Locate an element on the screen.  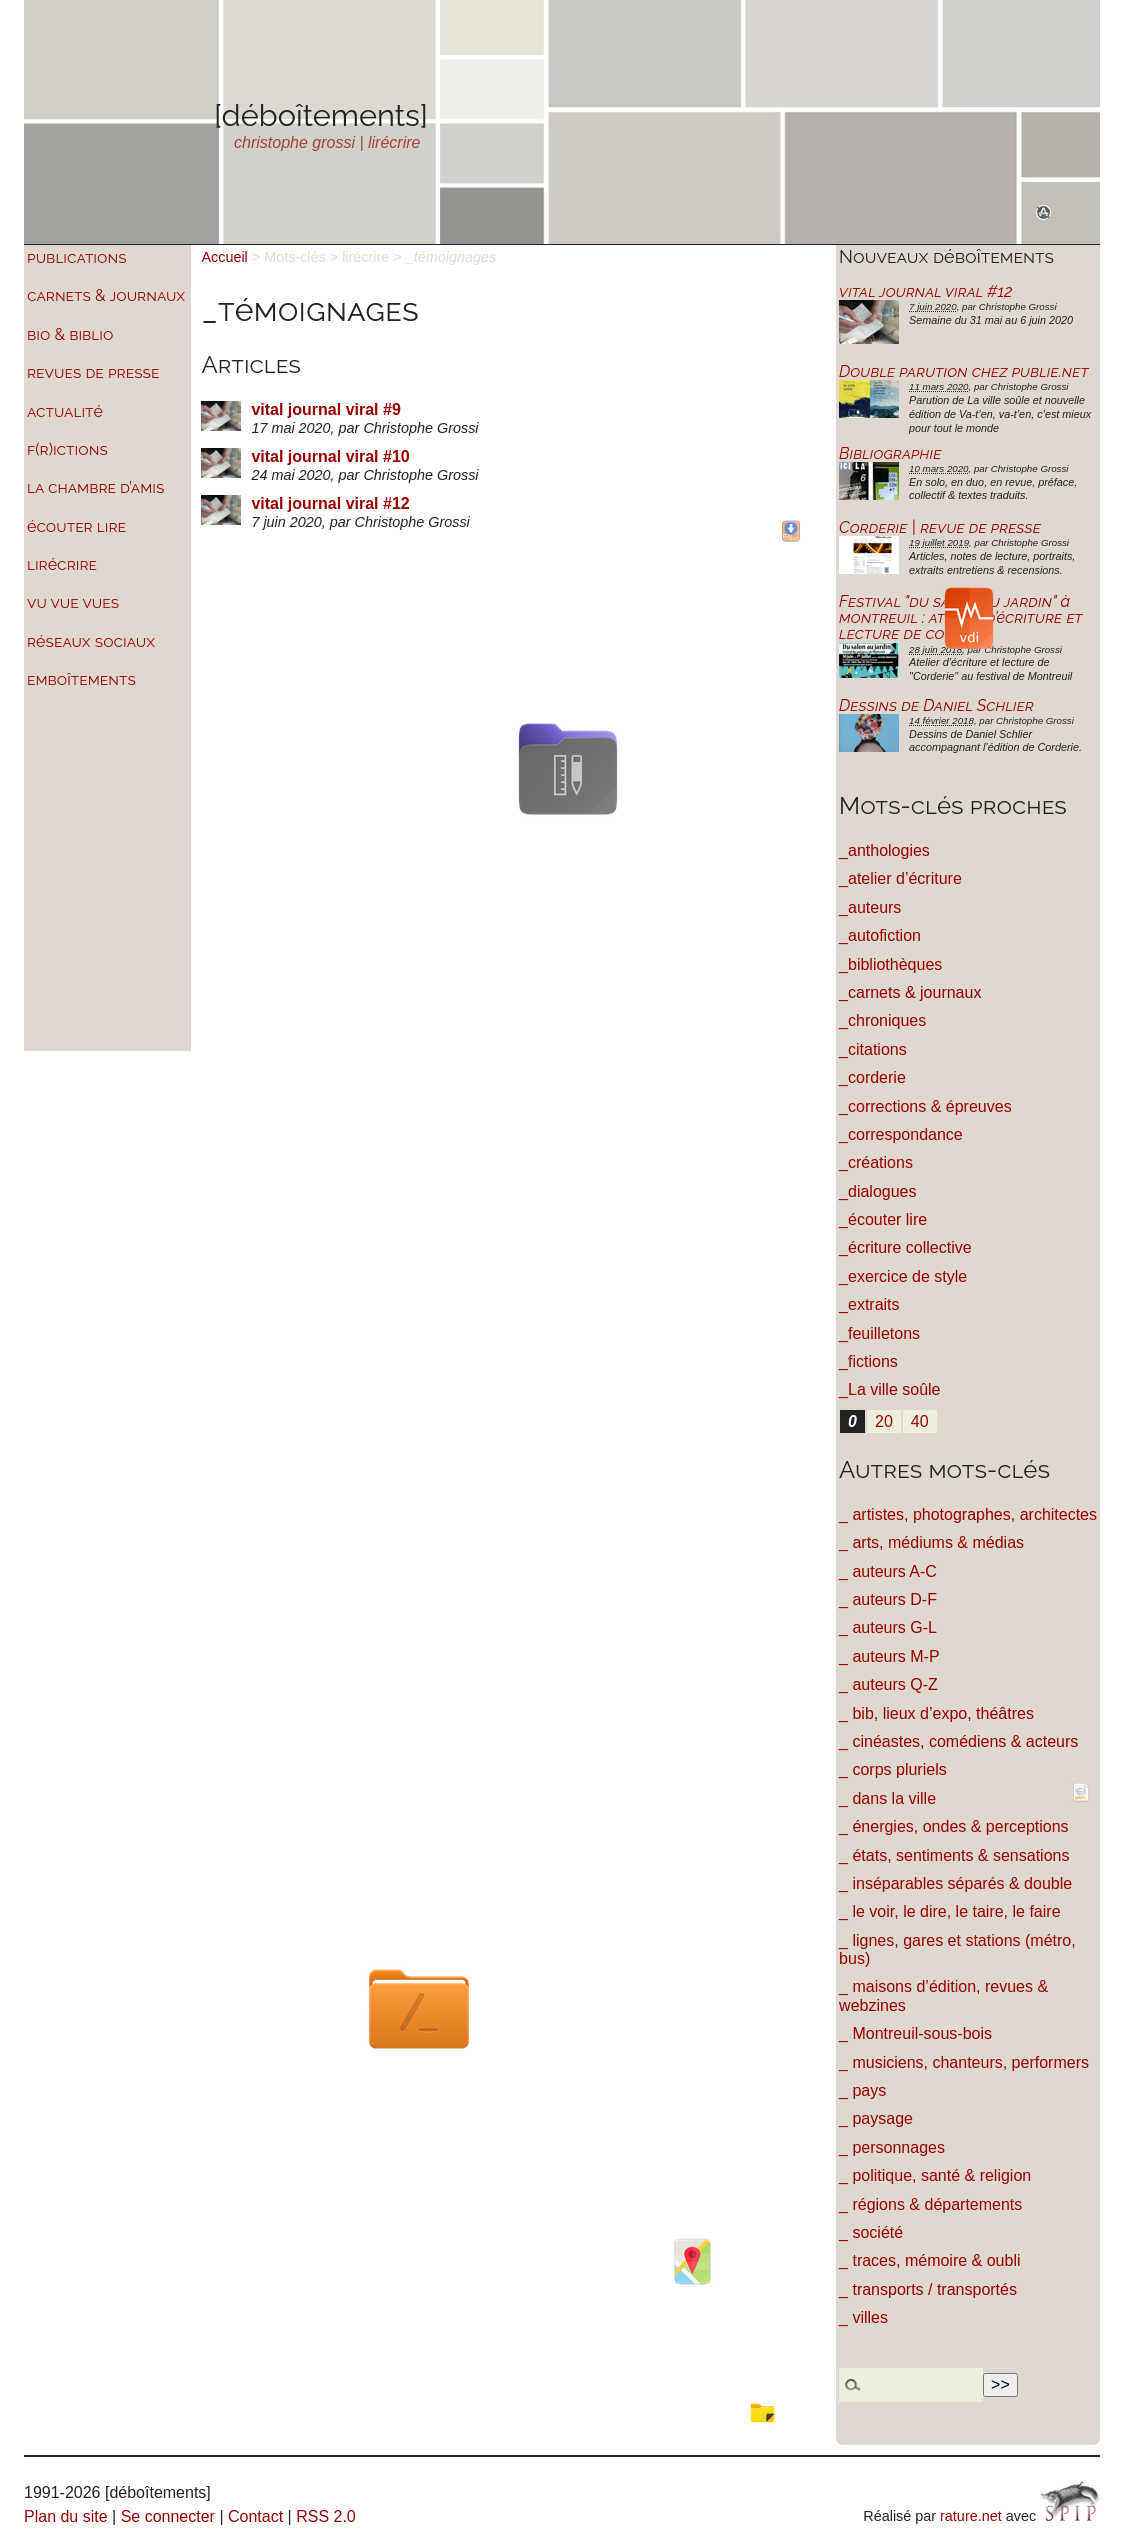
open templates folder is located at coordinates (568, 769).